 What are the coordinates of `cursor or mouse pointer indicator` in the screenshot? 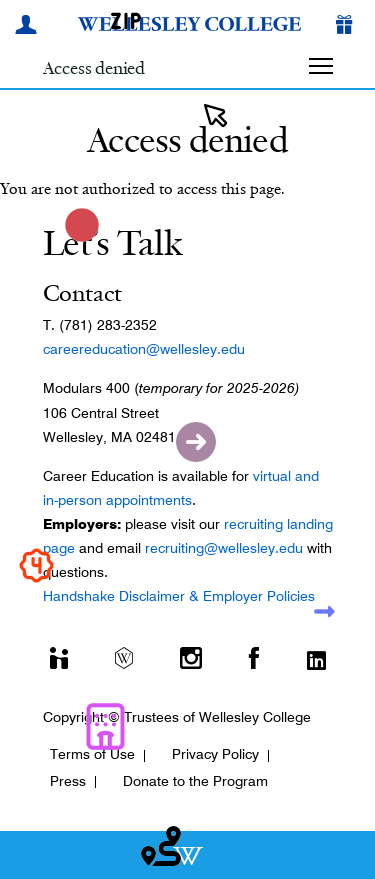 It's located at (215, 115).